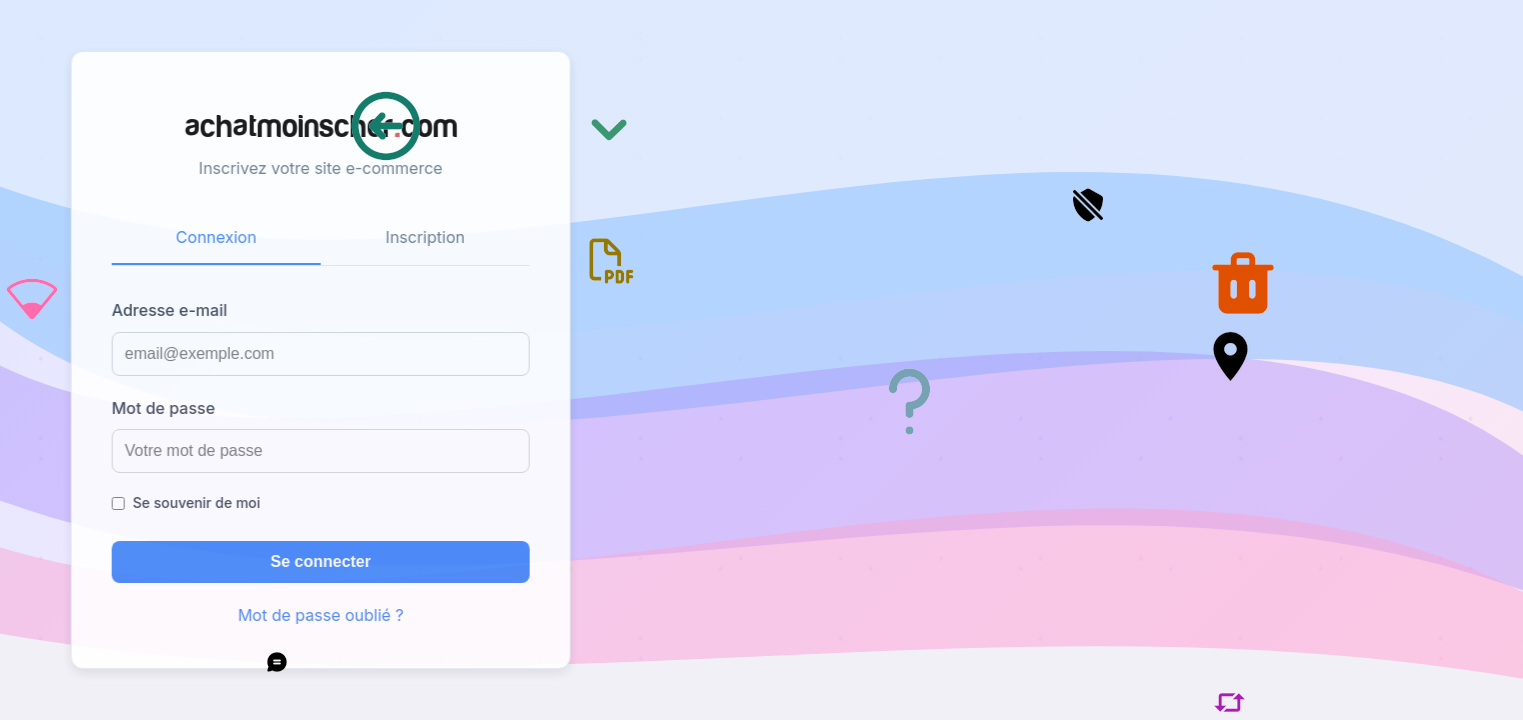 This screenshot has width=1523, height=720. What do you see at coordinates (277, 662) in the screenshot?
I see `open chat or messaging` at bounding box center [277, 662].